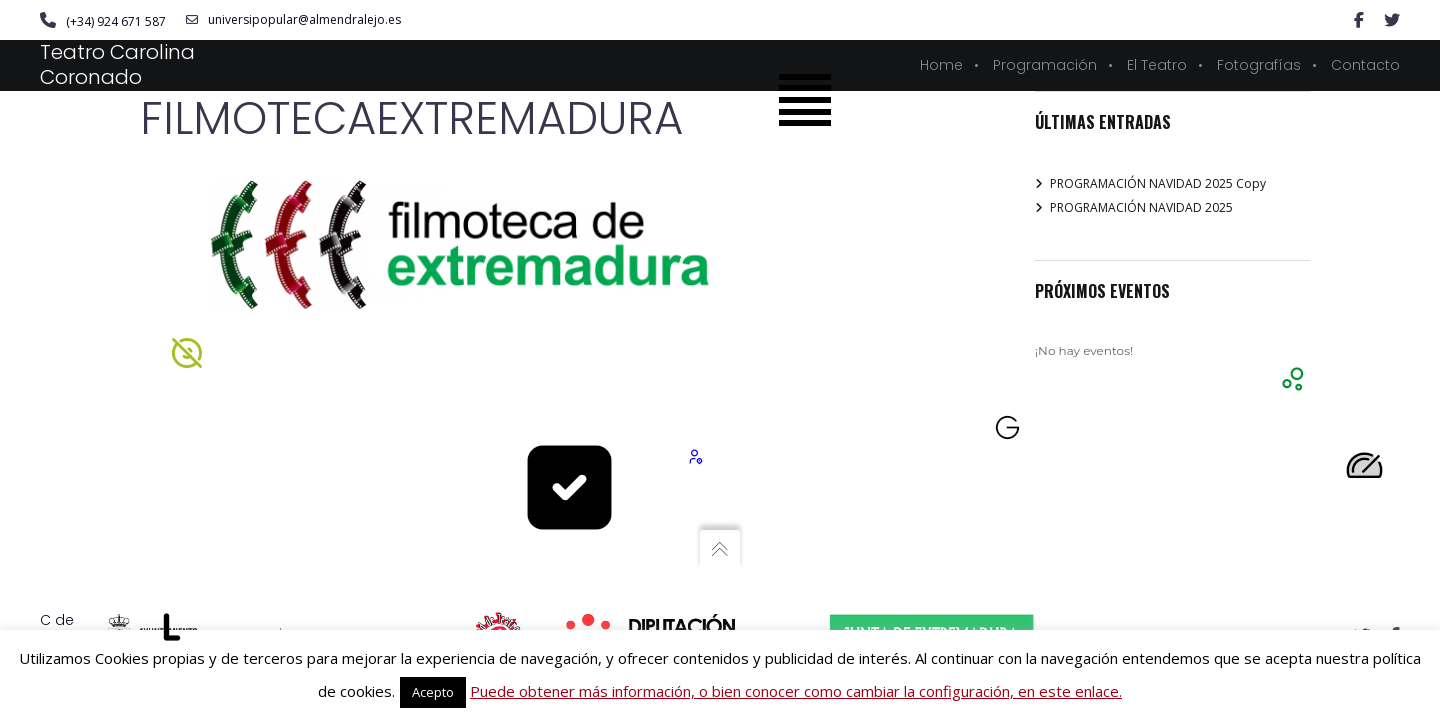 The height and width of the screenshot is (720, 1440). Describe the element at coordinates (569, 487) in the screenshot. I see `mark task as complete` at that location.